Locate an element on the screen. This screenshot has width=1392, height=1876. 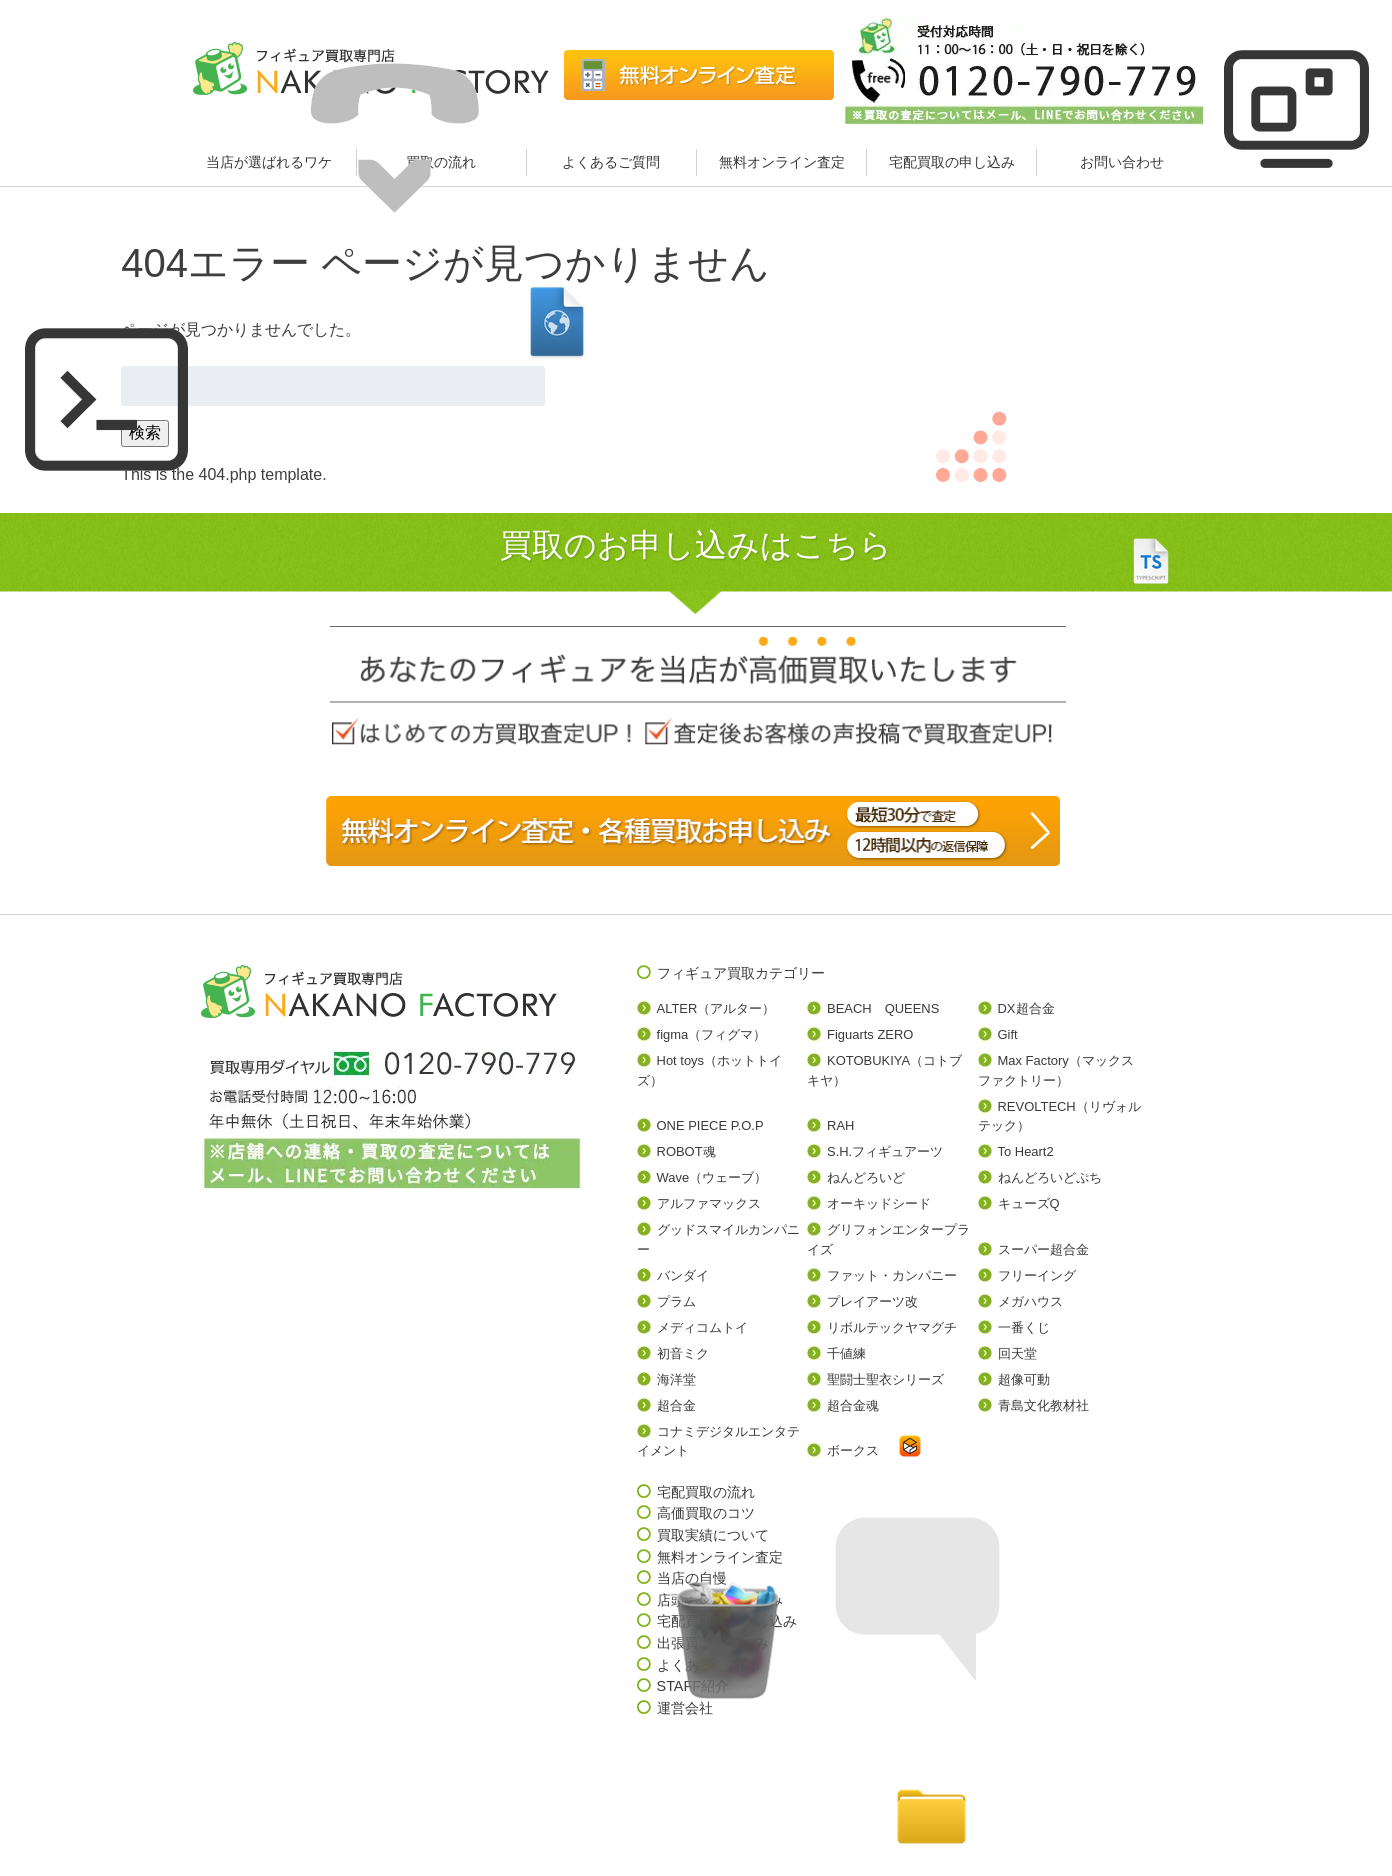
access remote desktop settings is located at coordinates (1296, 104).